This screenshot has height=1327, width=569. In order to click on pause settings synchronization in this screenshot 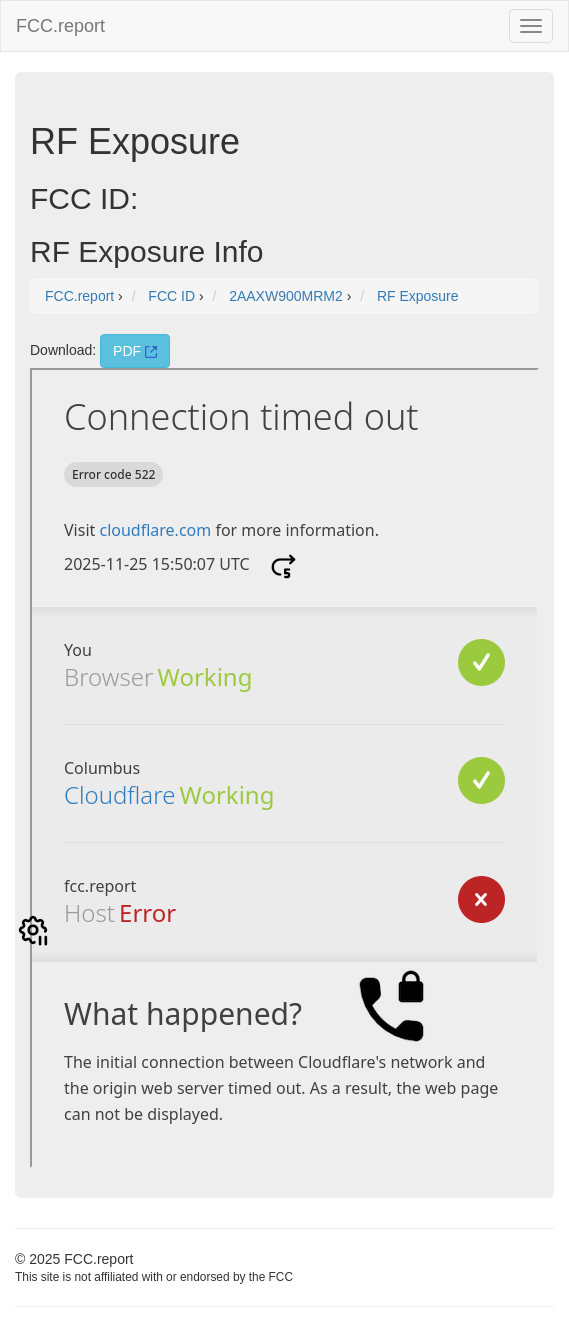, I will do `click(33, 930)`.